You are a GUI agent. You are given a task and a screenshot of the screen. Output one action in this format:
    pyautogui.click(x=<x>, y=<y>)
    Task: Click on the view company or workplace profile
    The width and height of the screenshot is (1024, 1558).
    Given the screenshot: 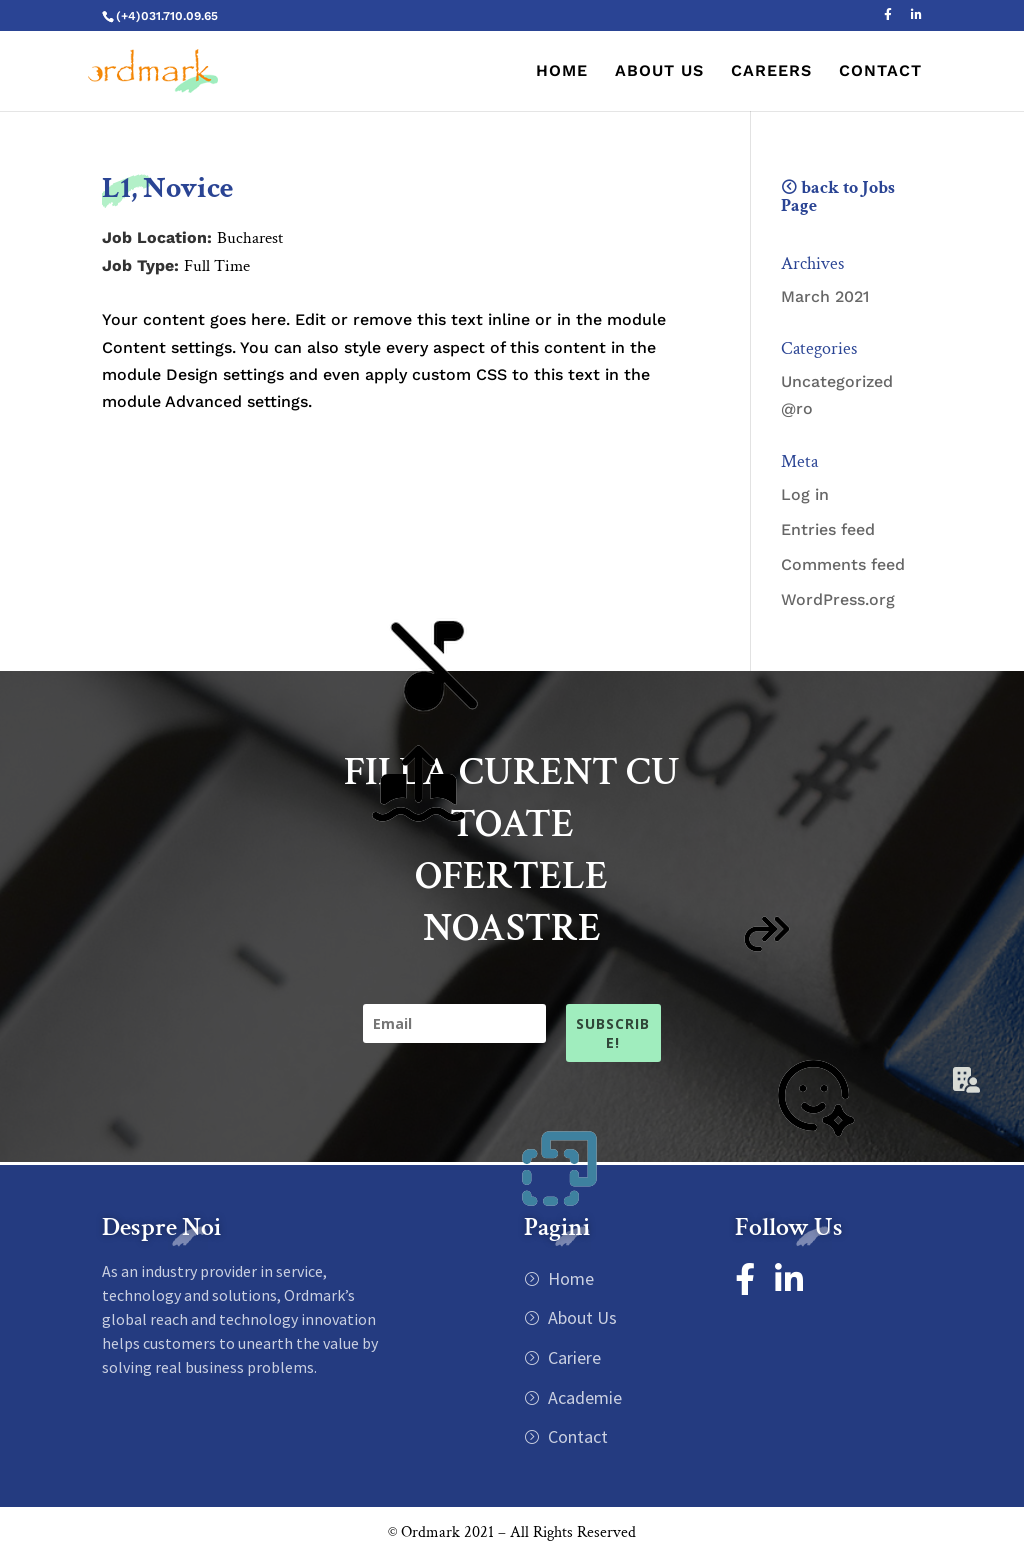 What is the action you would take?
    pyautogui.click(x=965, y=1079)
    